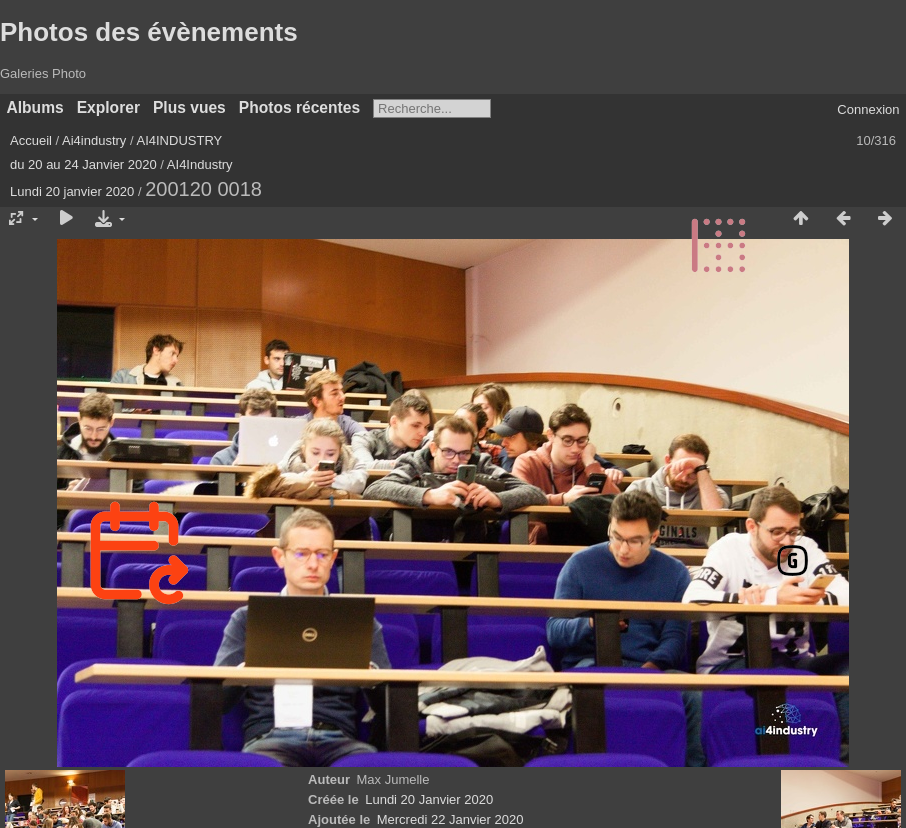  Describe the element at coordinates (134, 550) in the screenshot. I see `set up a recurring event` at that location.